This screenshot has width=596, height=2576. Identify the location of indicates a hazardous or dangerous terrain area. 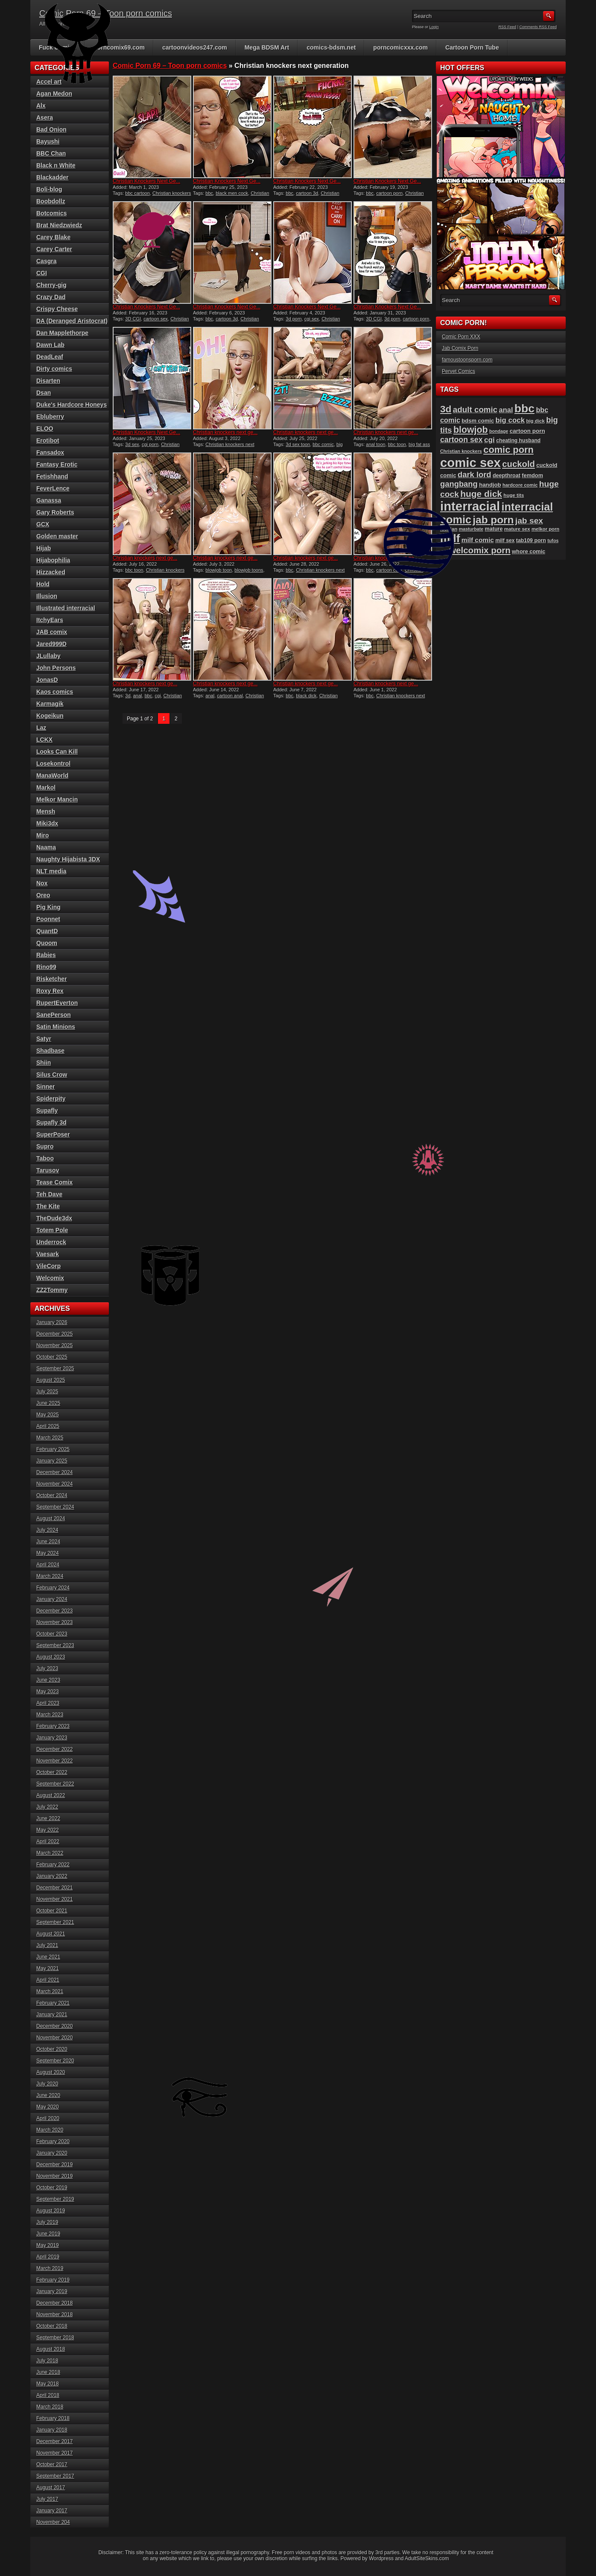
(428, 1160).